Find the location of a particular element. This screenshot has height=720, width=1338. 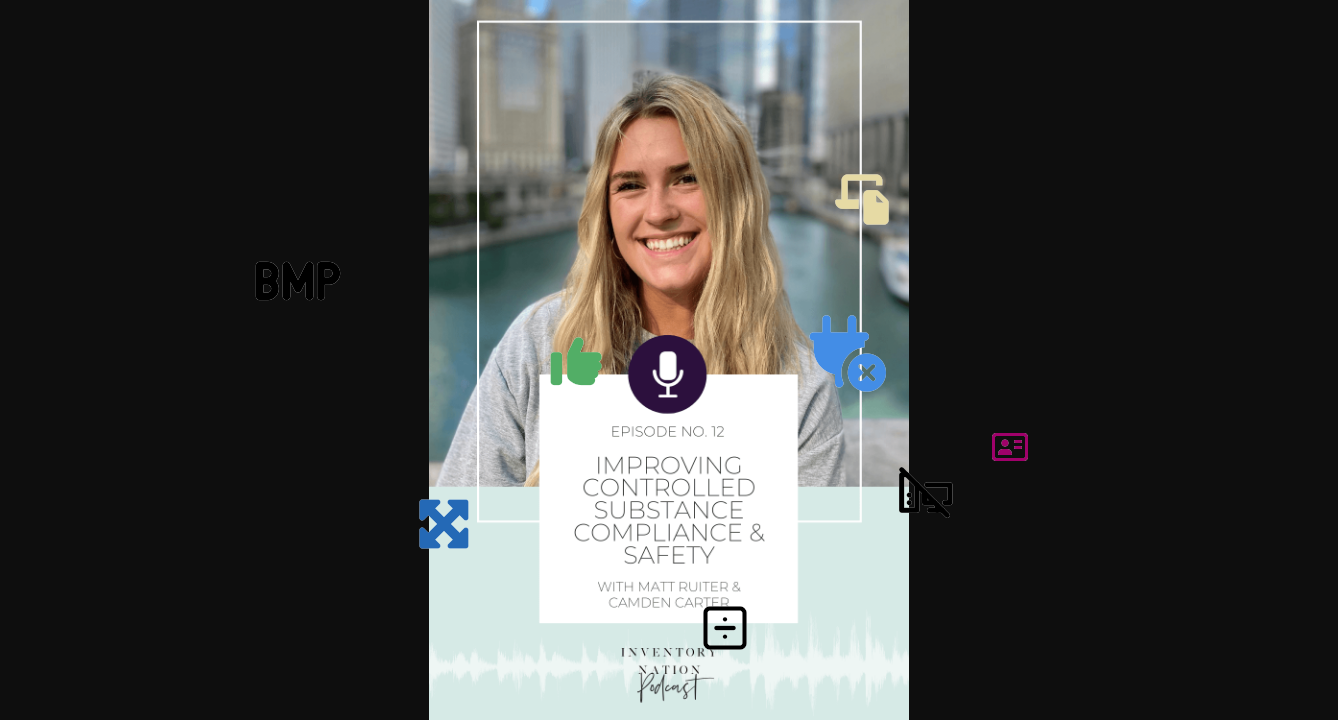

perform a division calculation is located at coordinates (725, 628).